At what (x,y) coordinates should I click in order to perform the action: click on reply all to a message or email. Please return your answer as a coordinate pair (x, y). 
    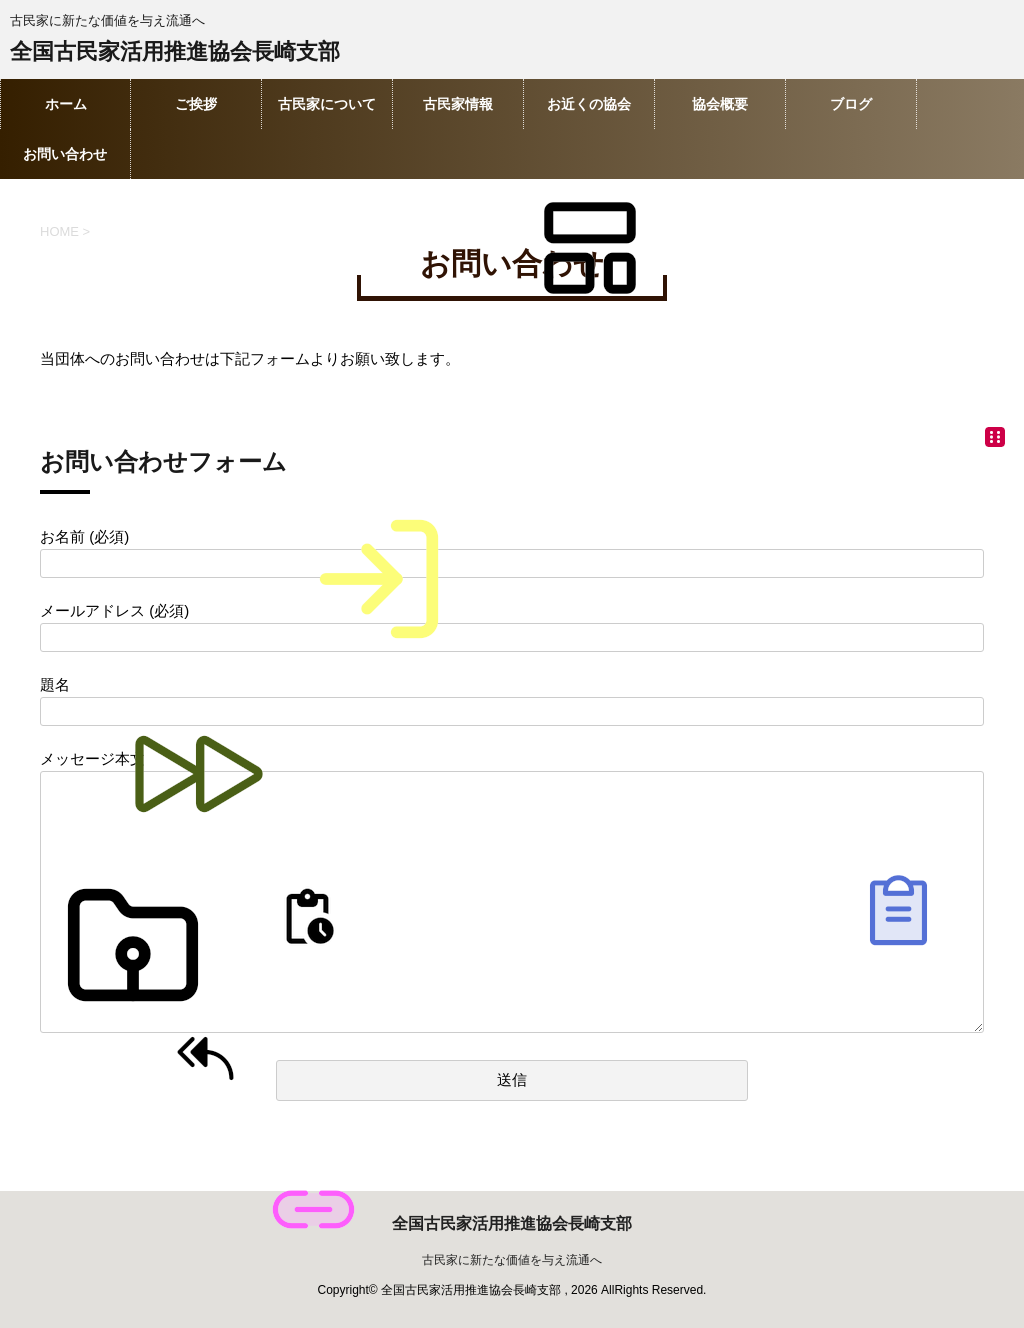
    Looking at the image, I should click on (205, 1058).